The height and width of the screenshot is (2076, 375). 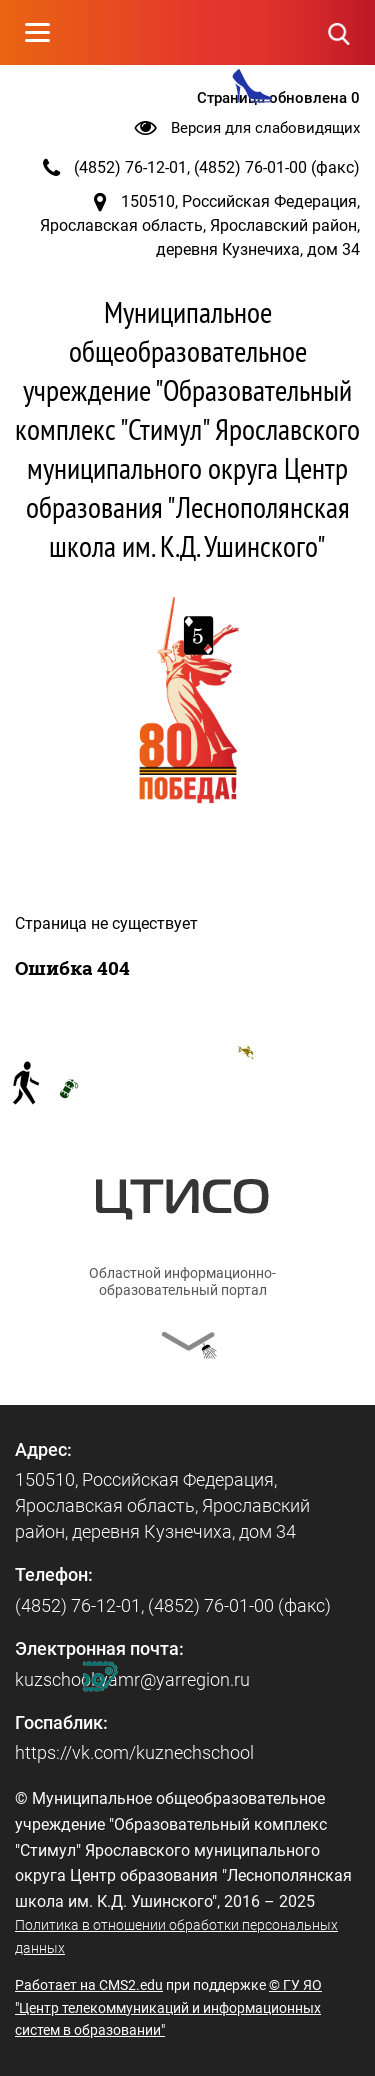 What do you see at coordinates (245, 1051) in the screenshot?
I see `indicates predator-prey relationship in a game` at bounding box center [245, 1051].